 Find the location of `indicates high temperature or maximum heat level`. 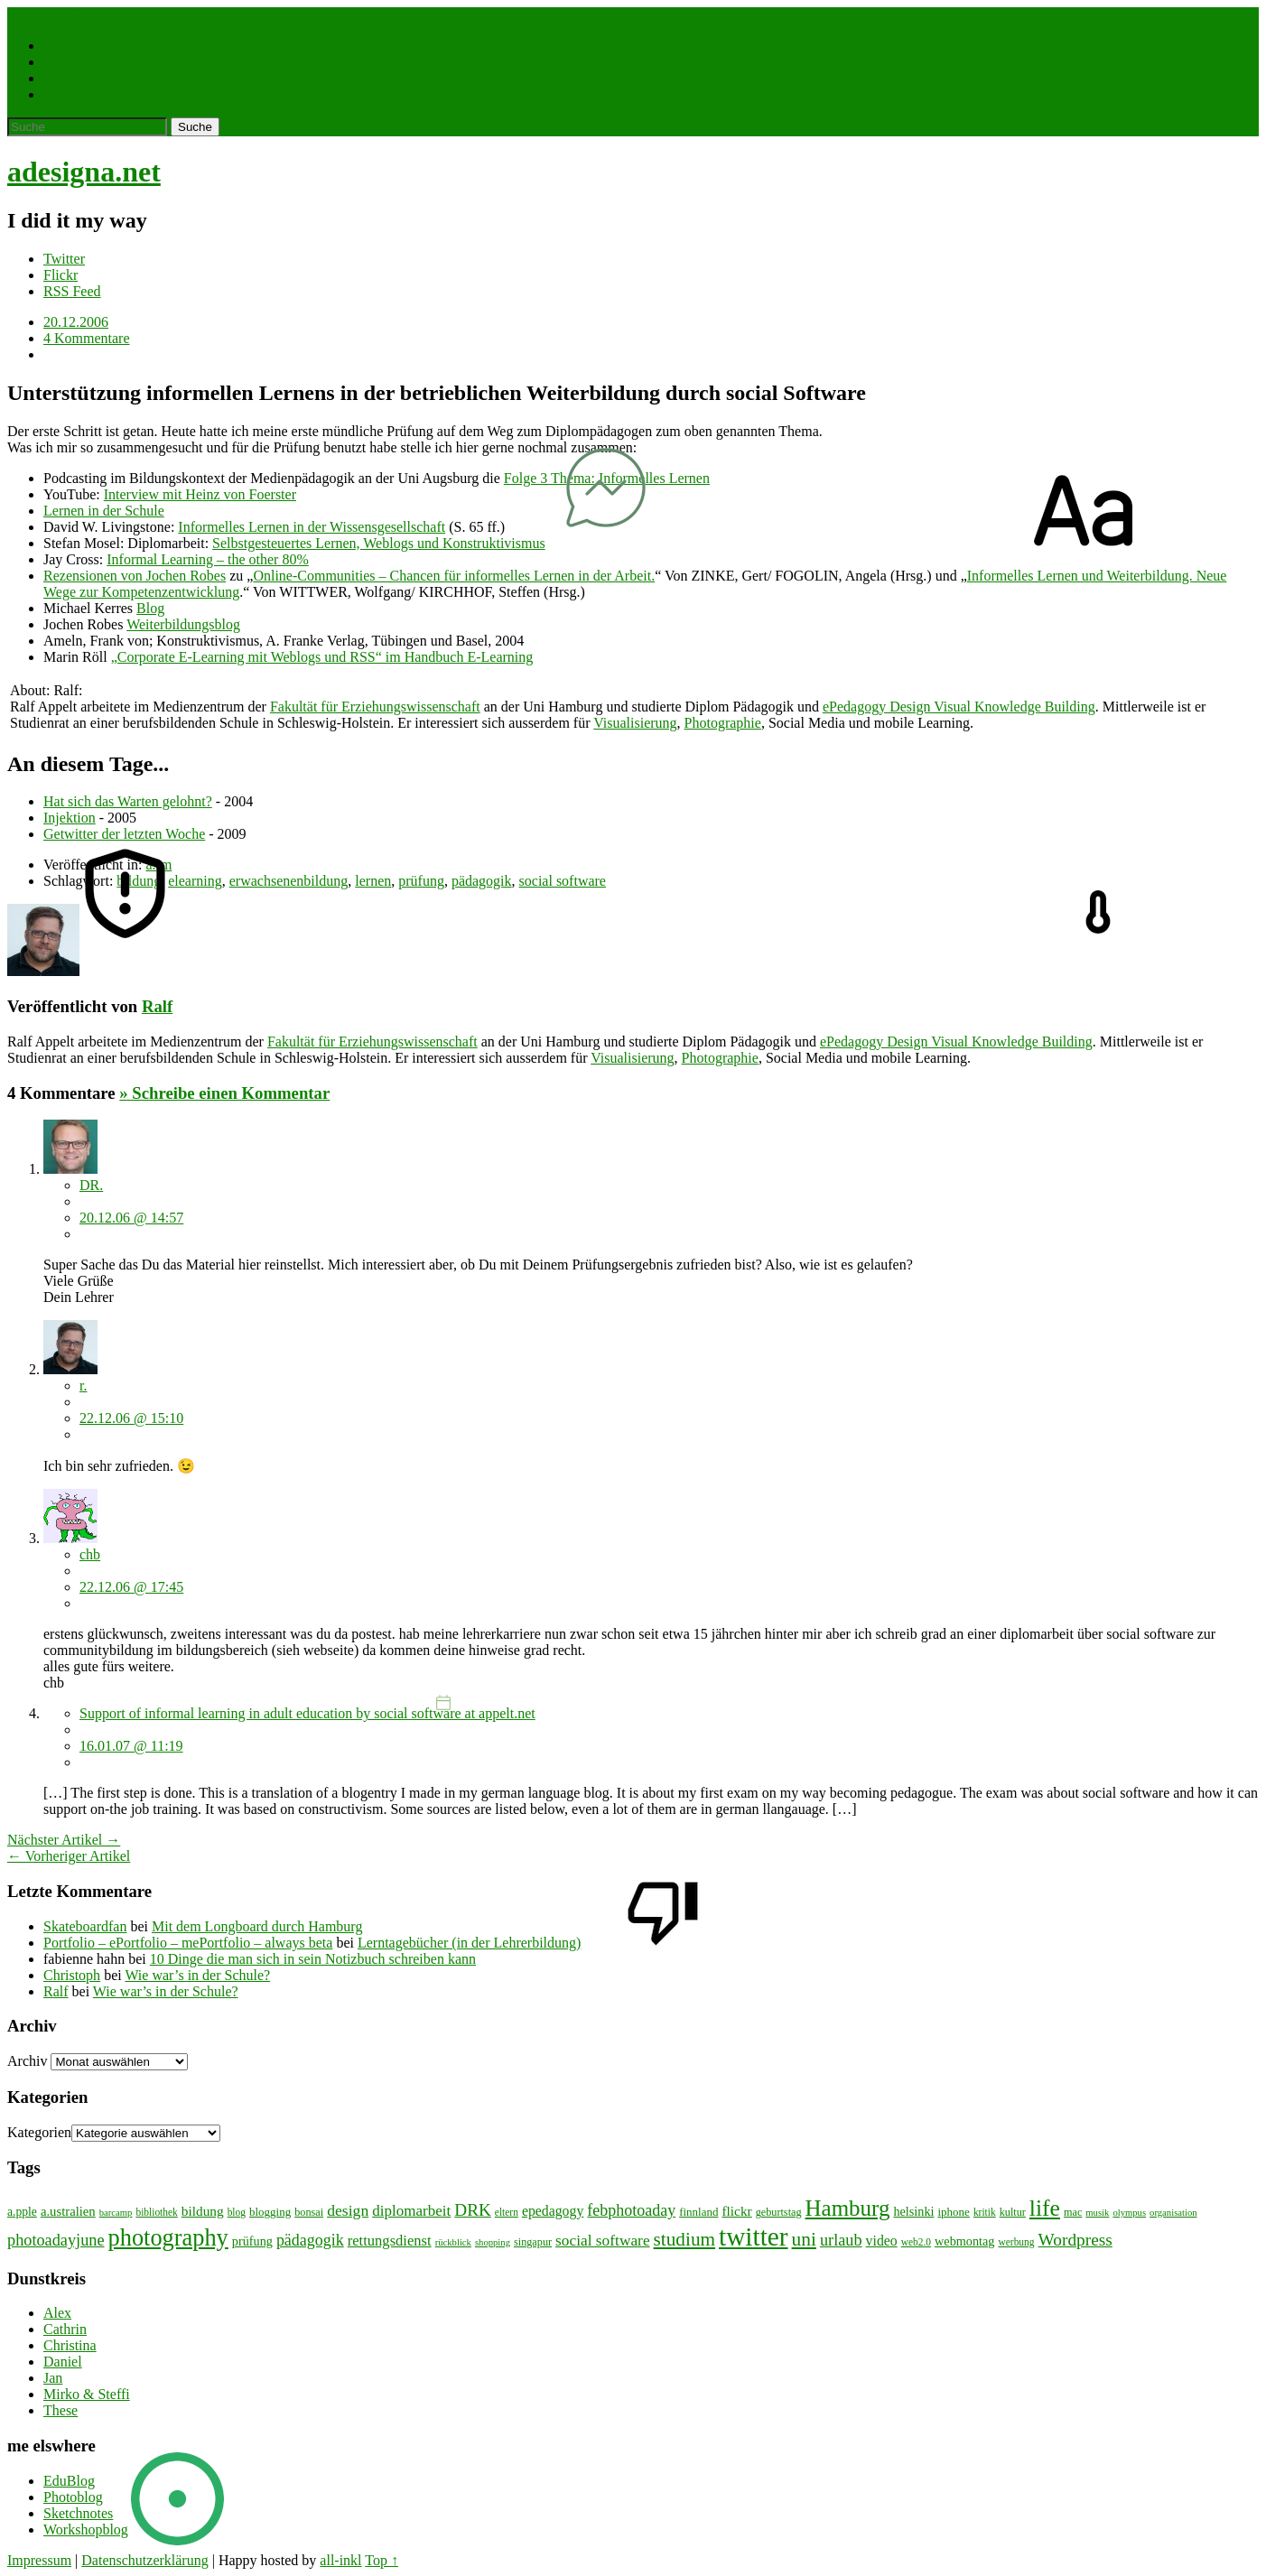

indicates high temperature or maximum heat level is located at coordinates (1098, 912).